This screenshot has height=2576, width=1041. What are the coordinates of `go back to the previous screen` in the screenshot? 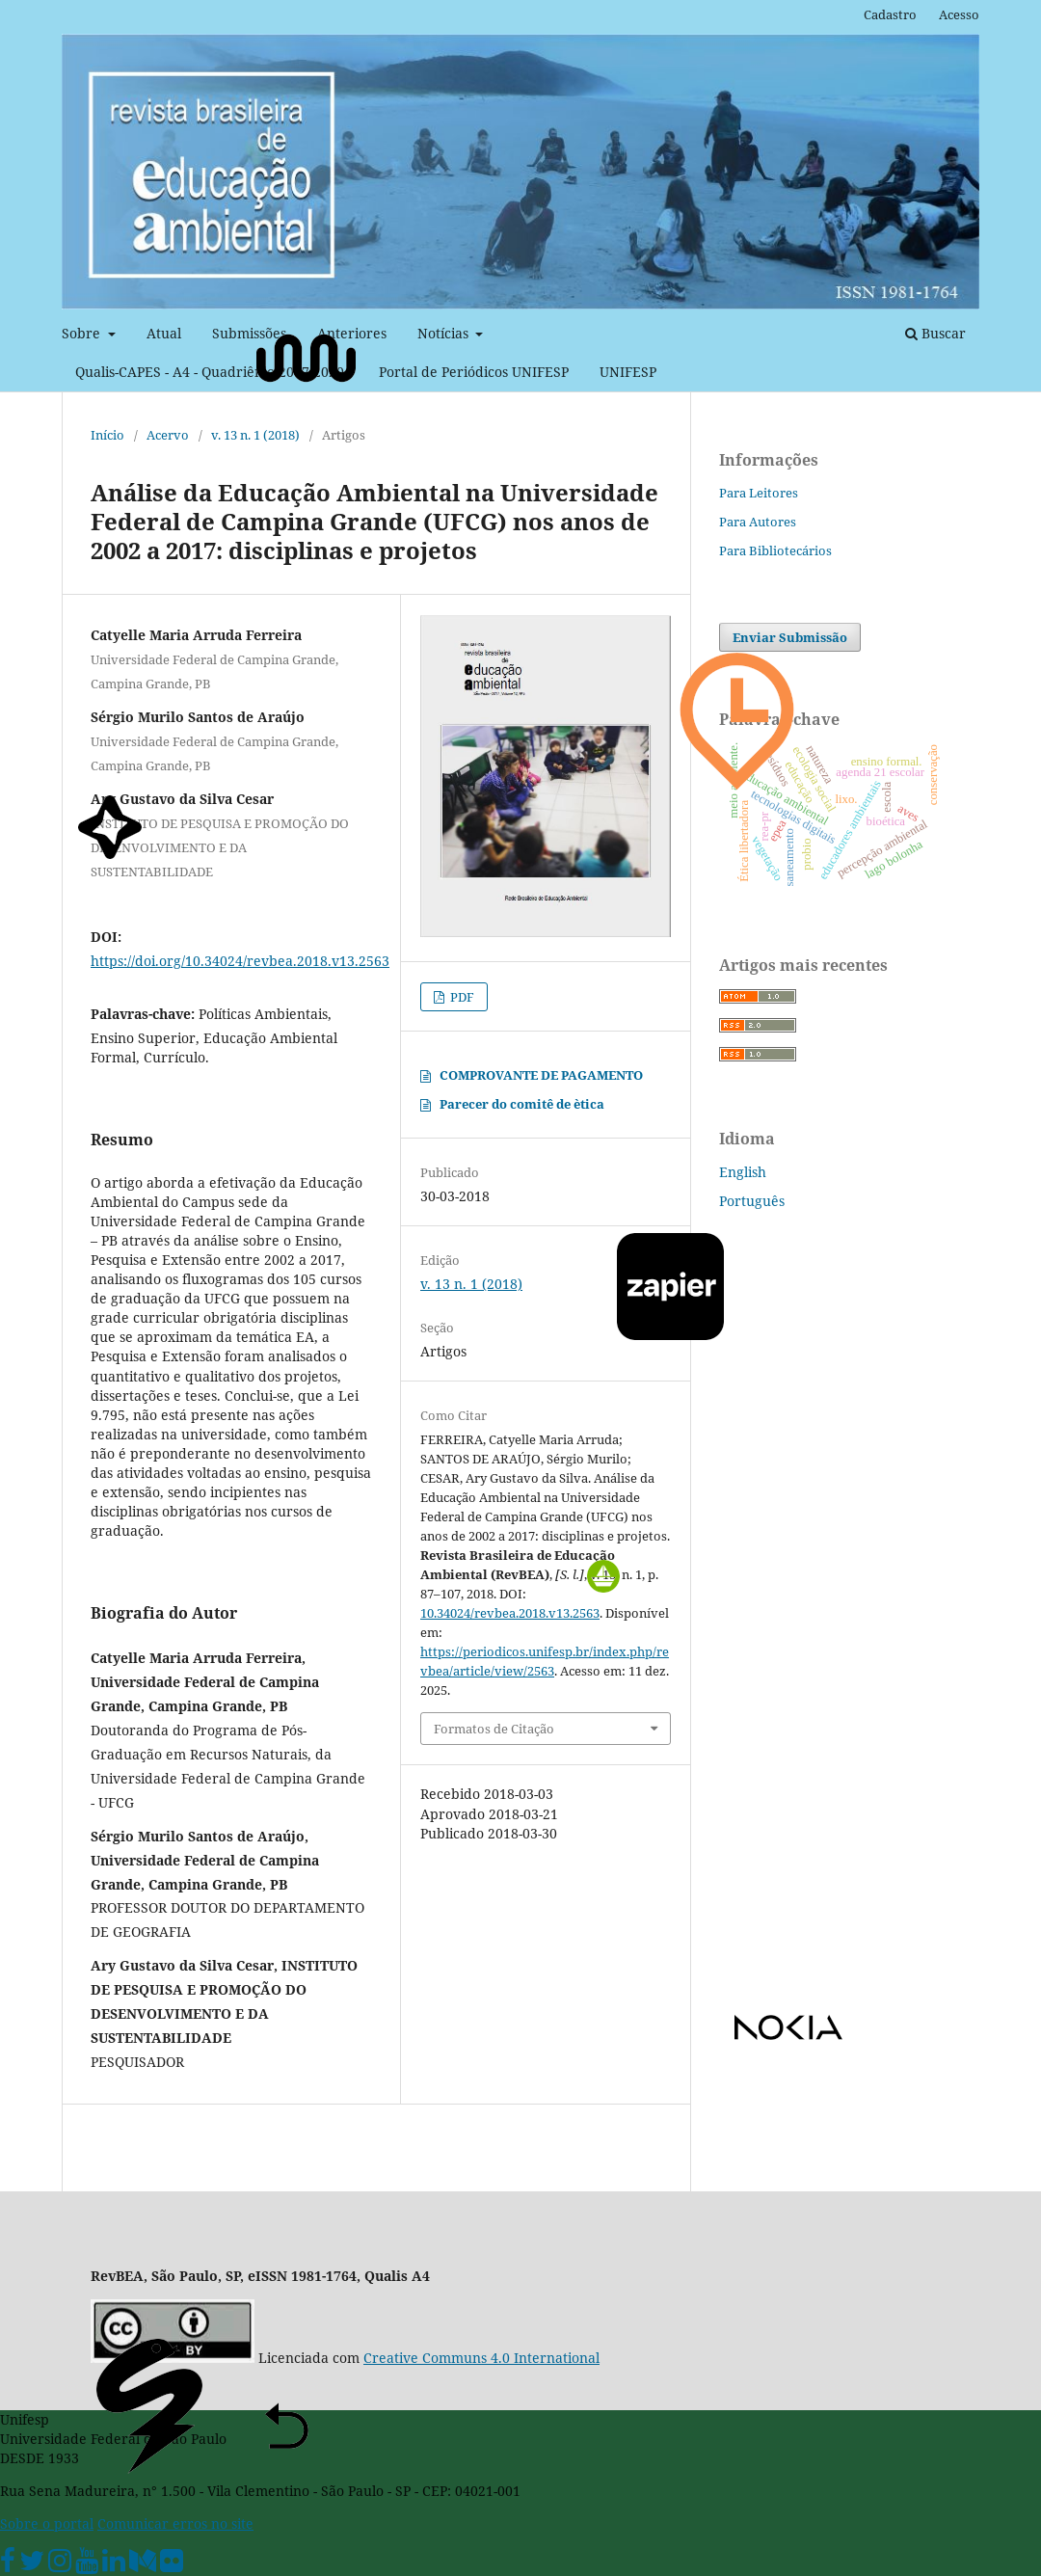 It's located at (287, 2428).